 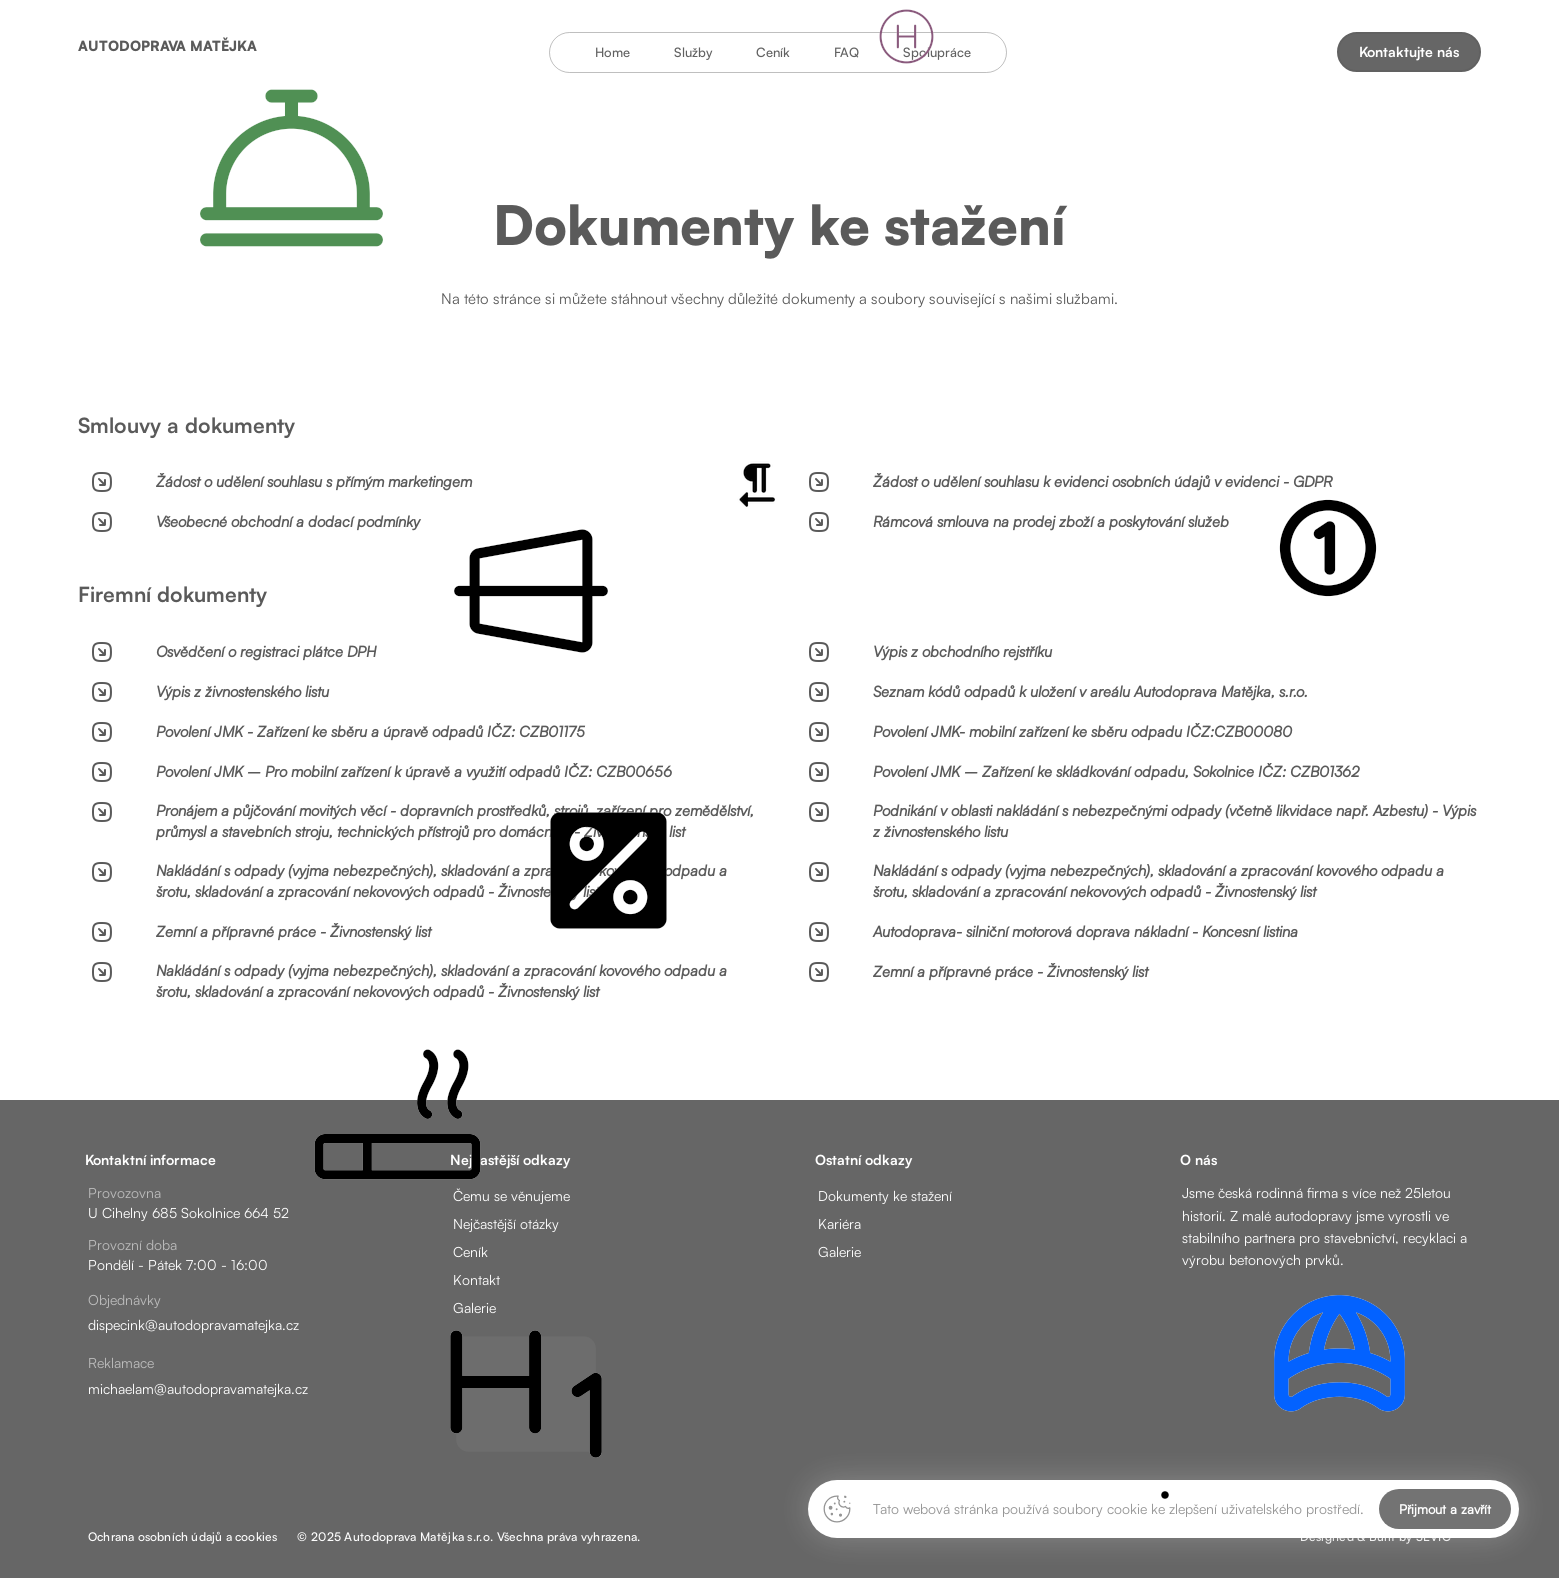 I want to click on browse hats or headwear category, so click(x=1339, y=1360).